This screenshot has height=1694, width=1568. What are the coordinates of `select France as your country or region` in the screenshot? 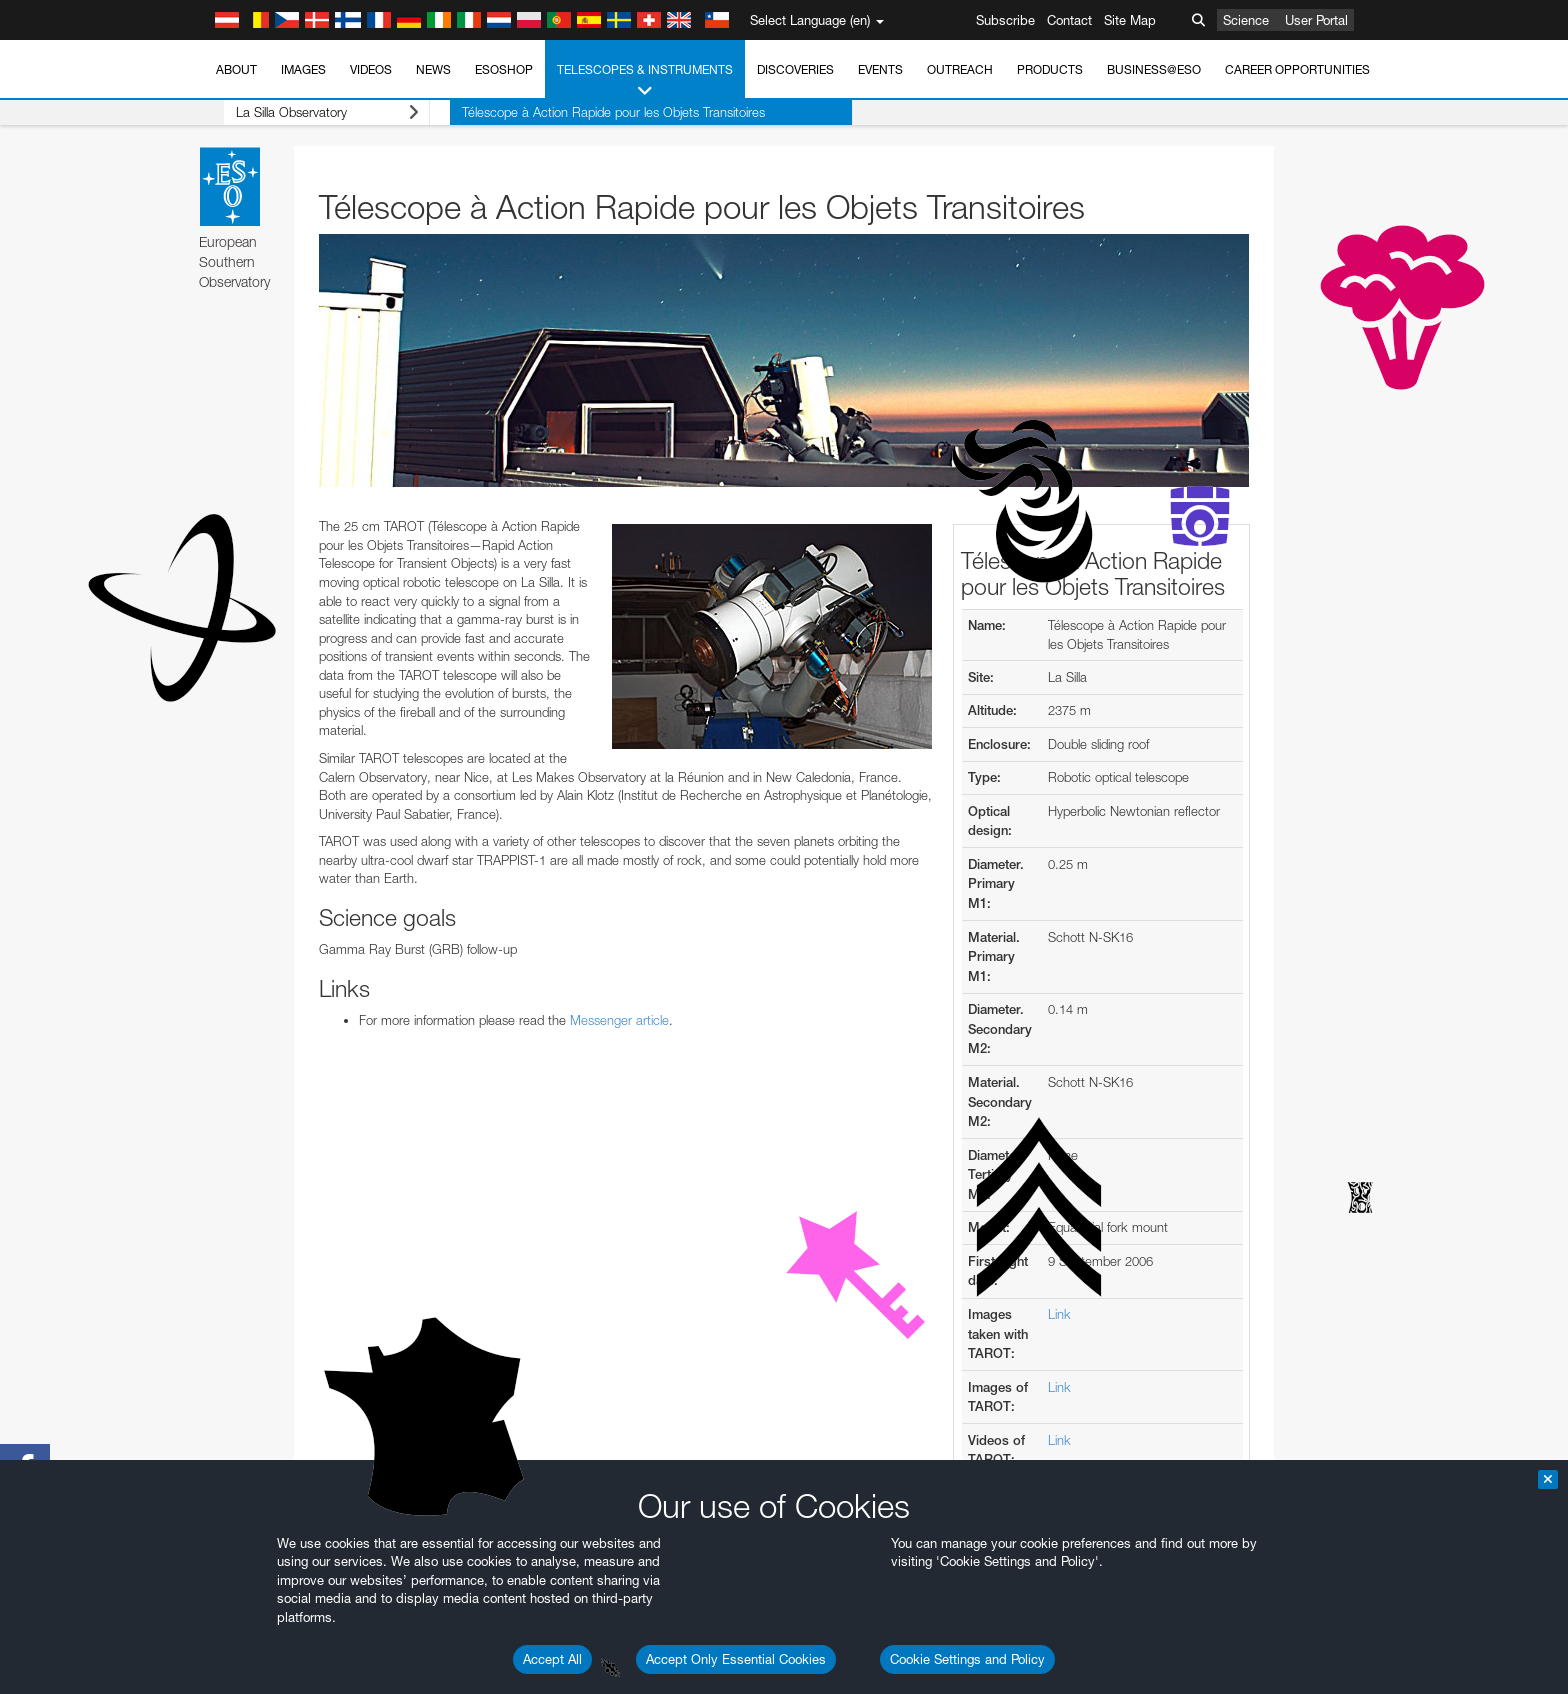 It's located at (424, 1418).